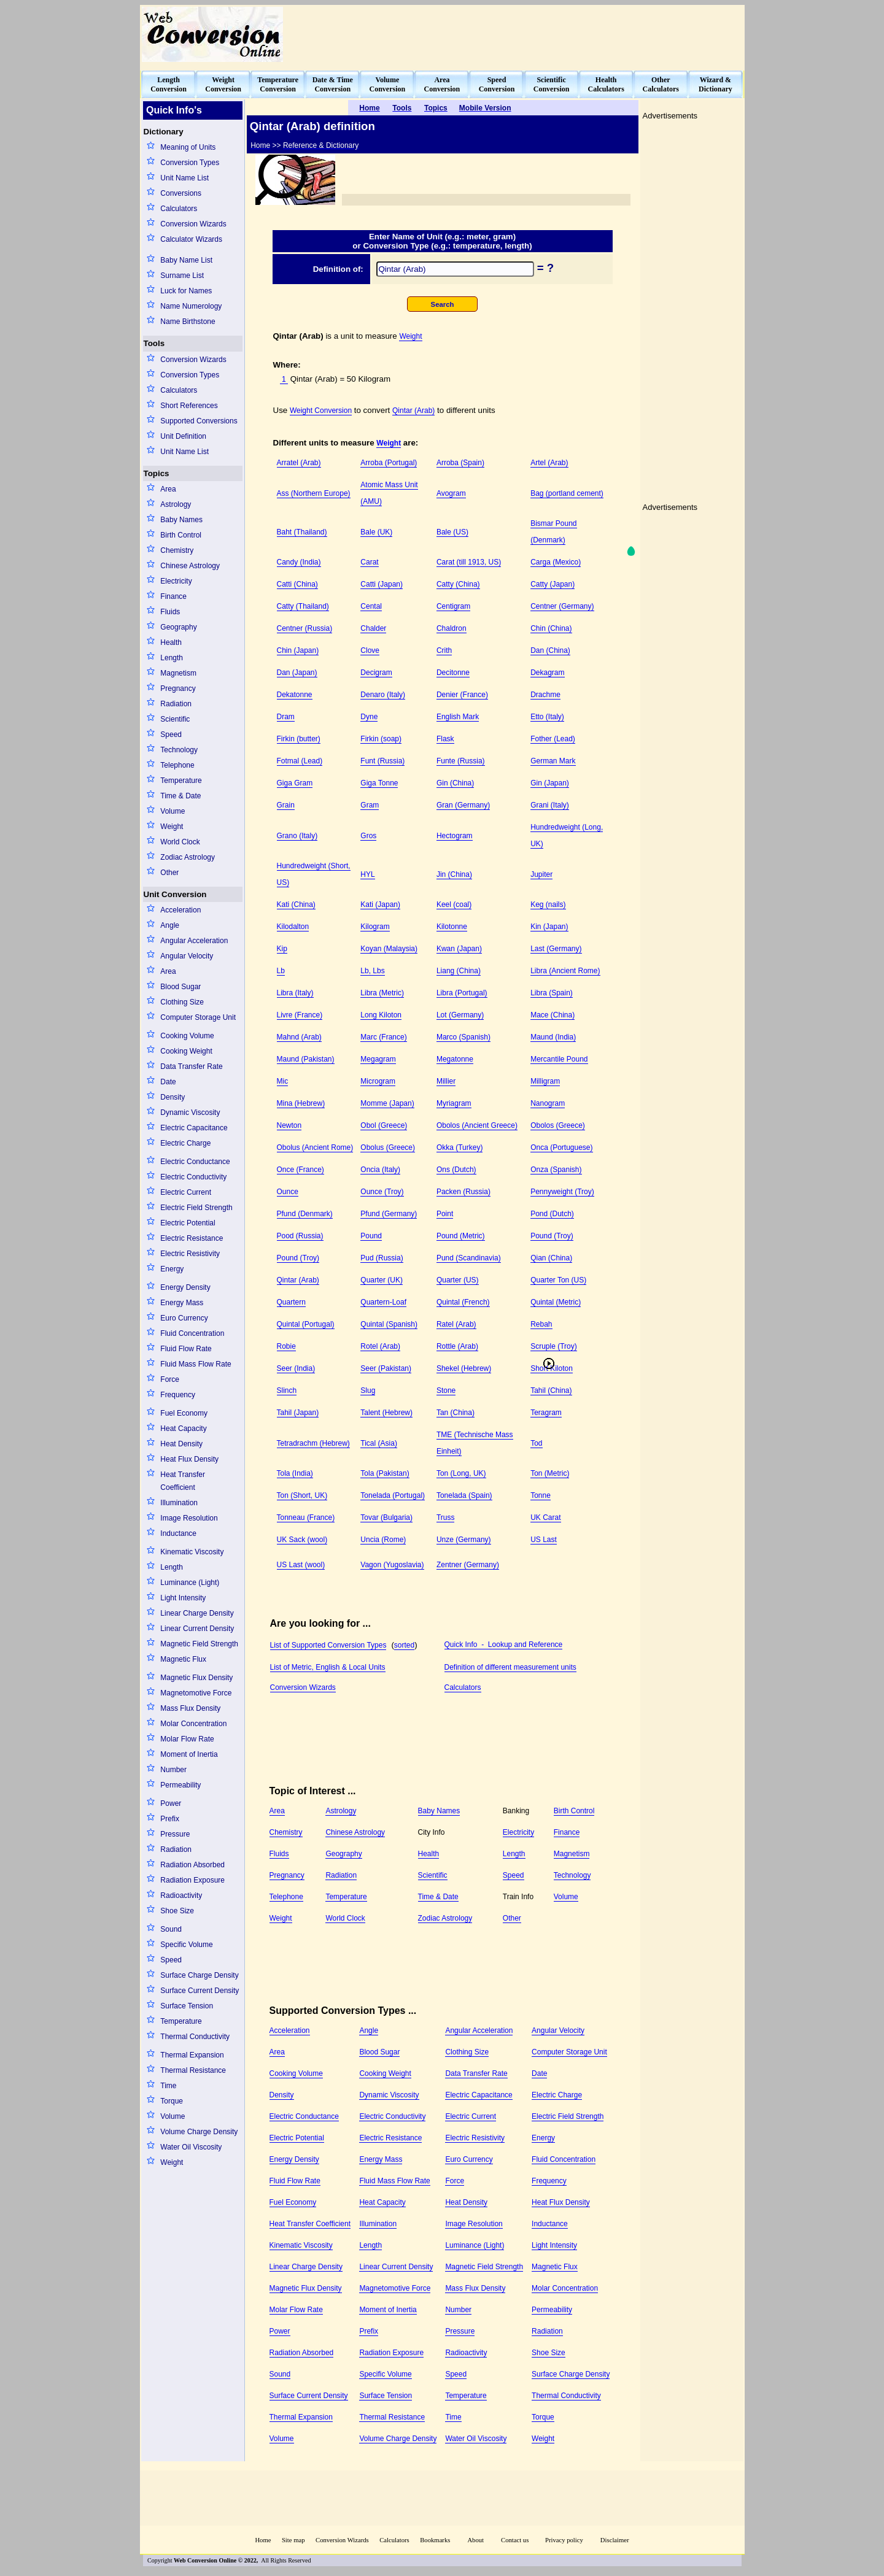 This screenshot has width=884, height=2576. Describe the element at coordinates (549, 1363) in the screenshot. I see `play media or video content` at that location.